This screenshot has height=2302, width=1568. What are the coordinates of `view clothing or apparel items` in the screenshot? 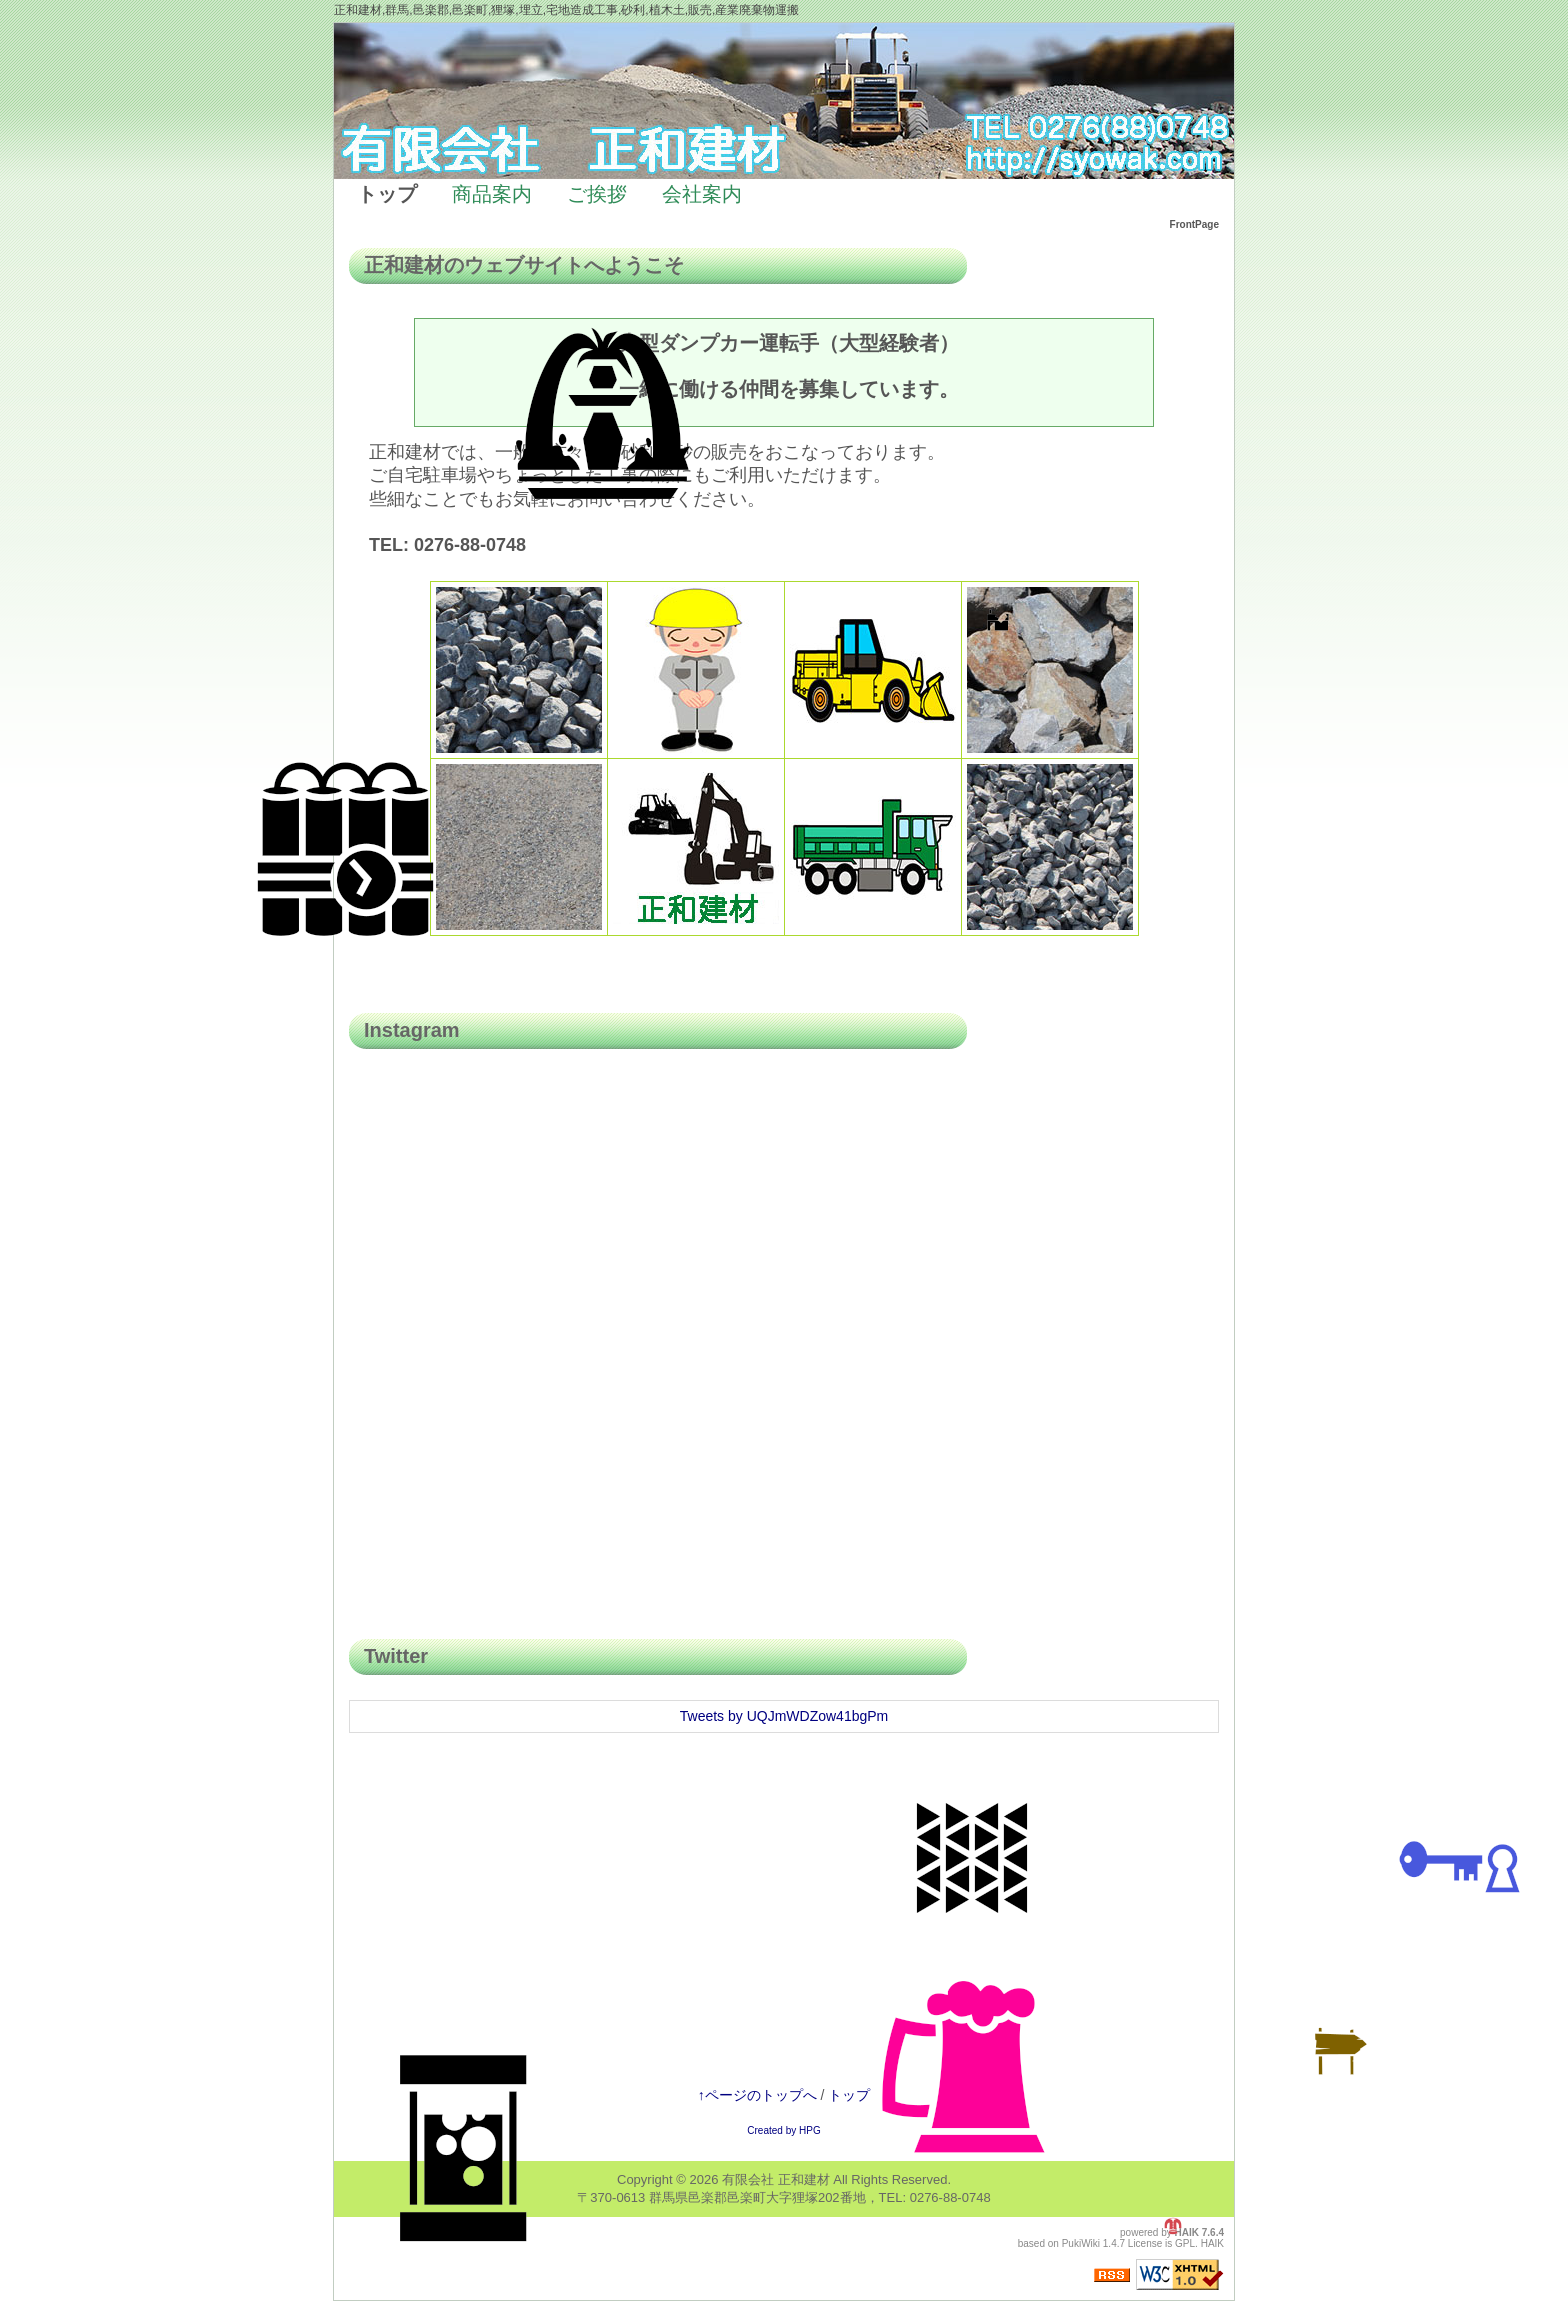 It's located at (1173, 2226).